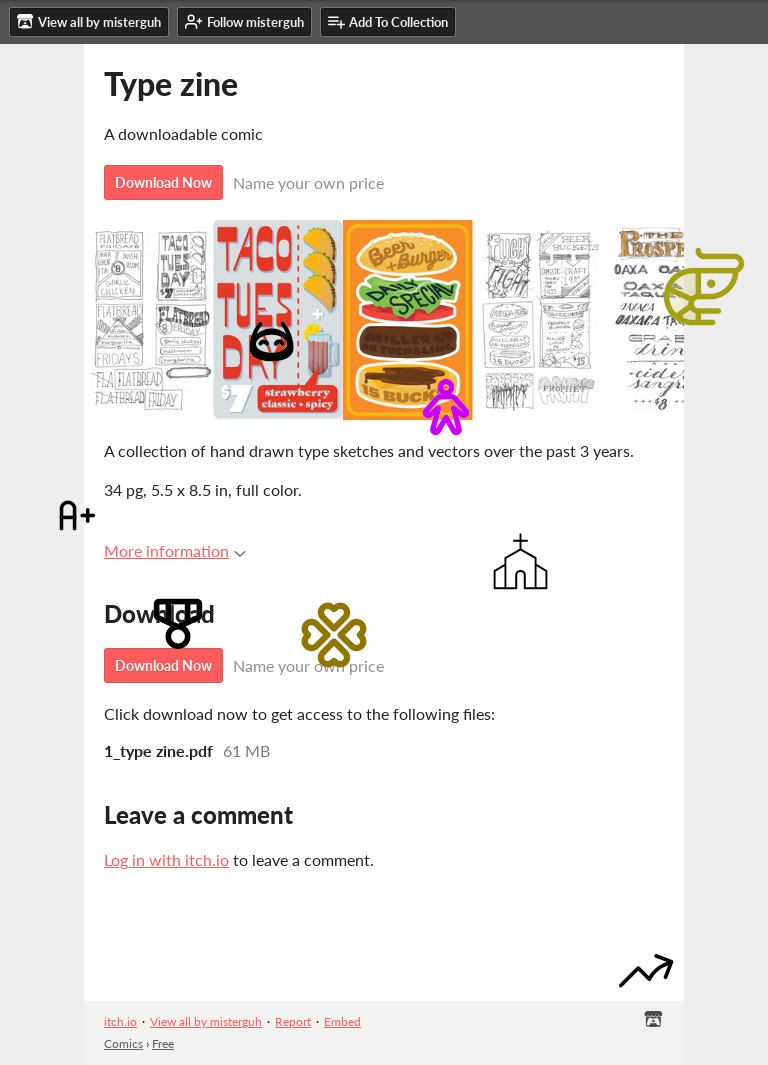  Describe the element at coordinates (646, 970) in the screenshot. I see `view trending or popular content` at that location.